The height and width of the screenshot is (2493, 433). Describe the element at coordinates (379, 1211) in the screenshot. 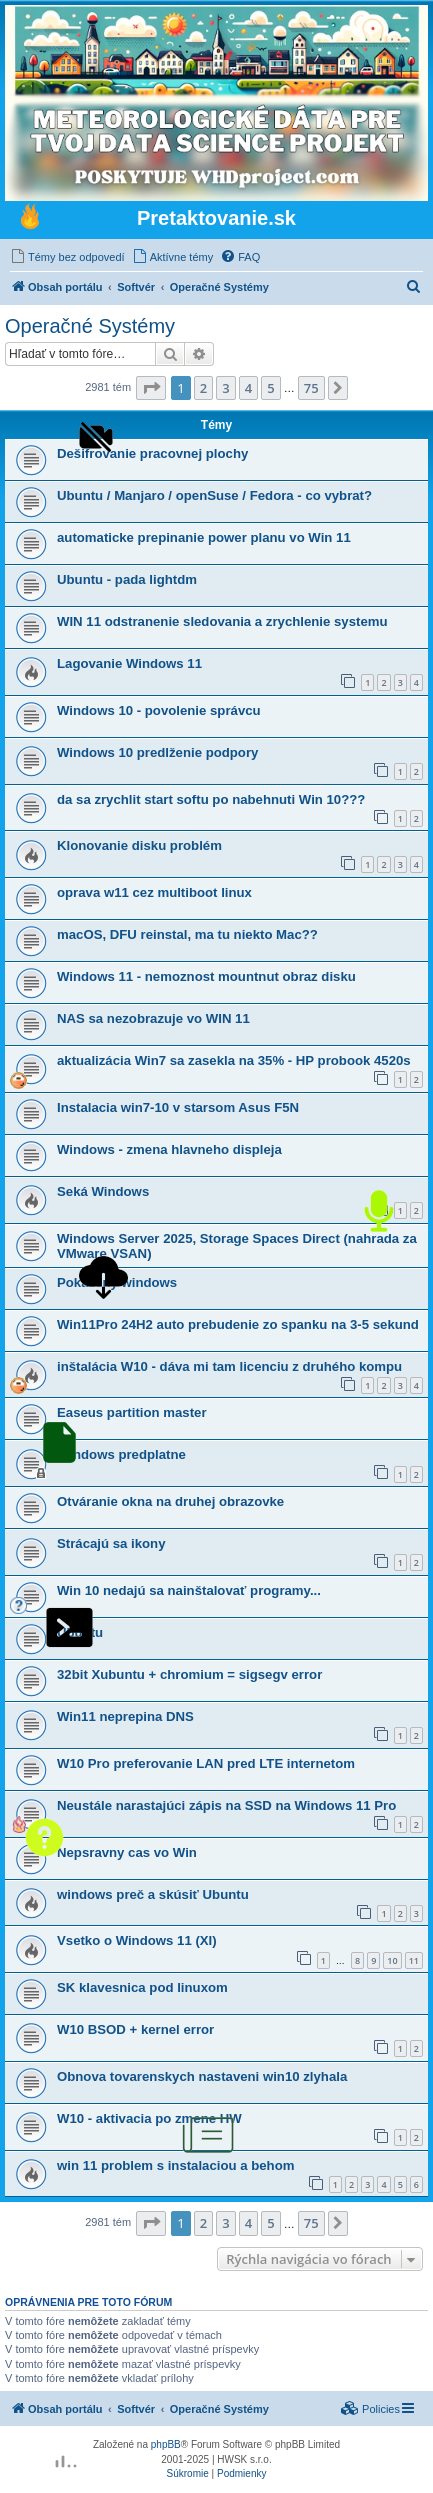

I see `tap to start voice recording` at that location.